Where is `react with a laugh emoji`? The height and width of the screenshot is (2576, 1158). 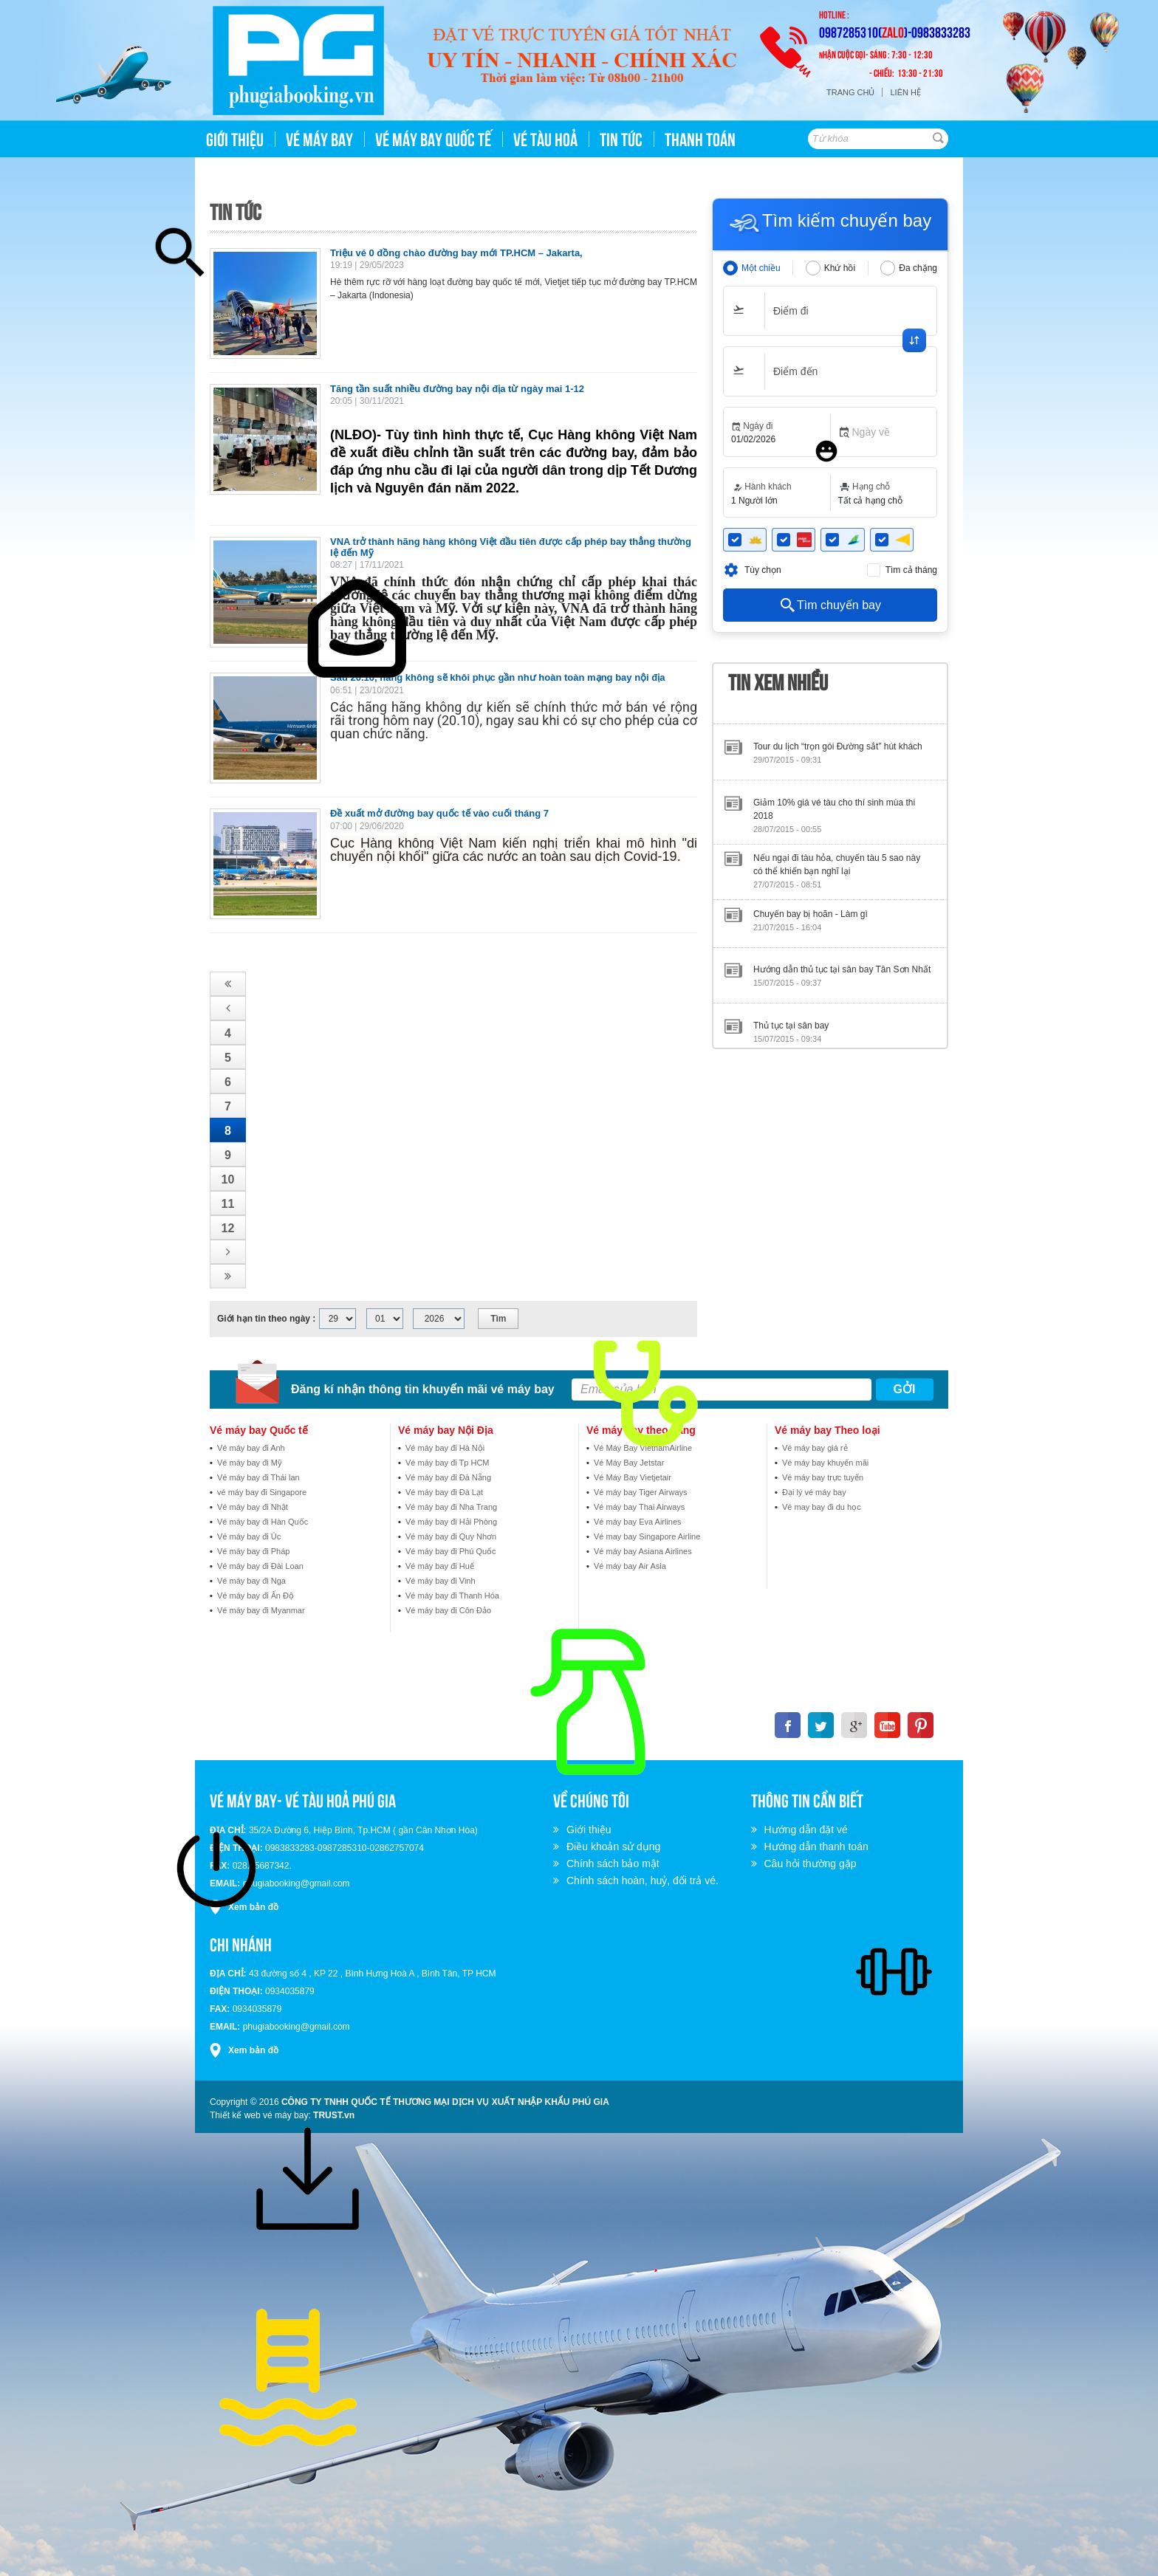
react with a laugh emoji is located at coordinates (826, 451).